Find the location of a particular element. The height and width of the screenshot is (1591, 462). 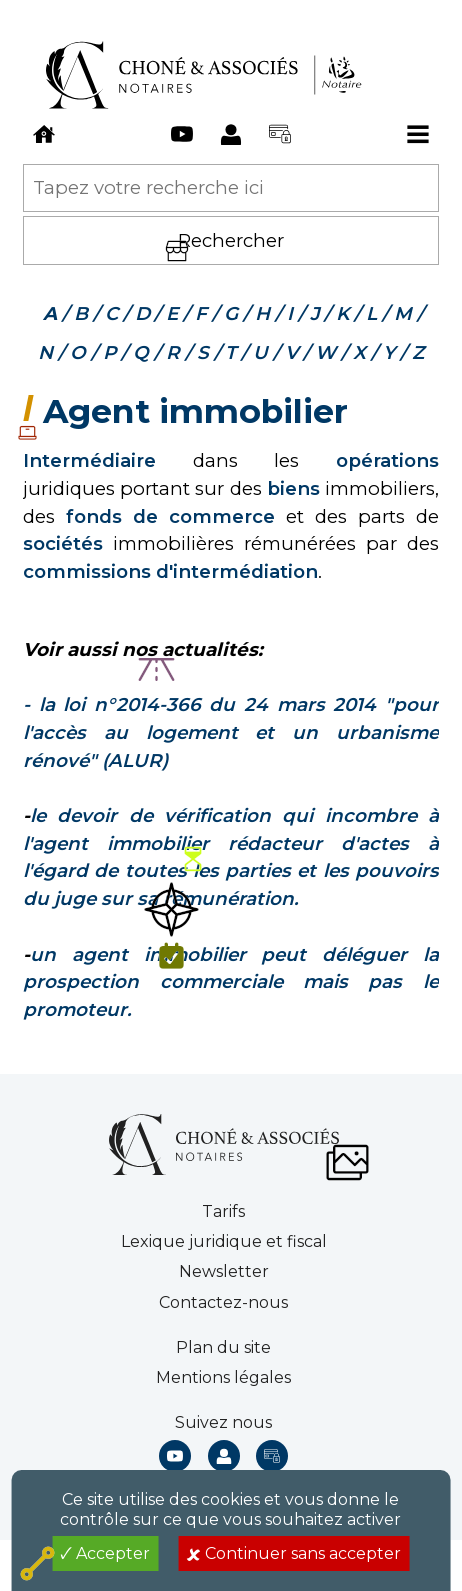

draw a line between two points is located at coordinates (37, 1563).